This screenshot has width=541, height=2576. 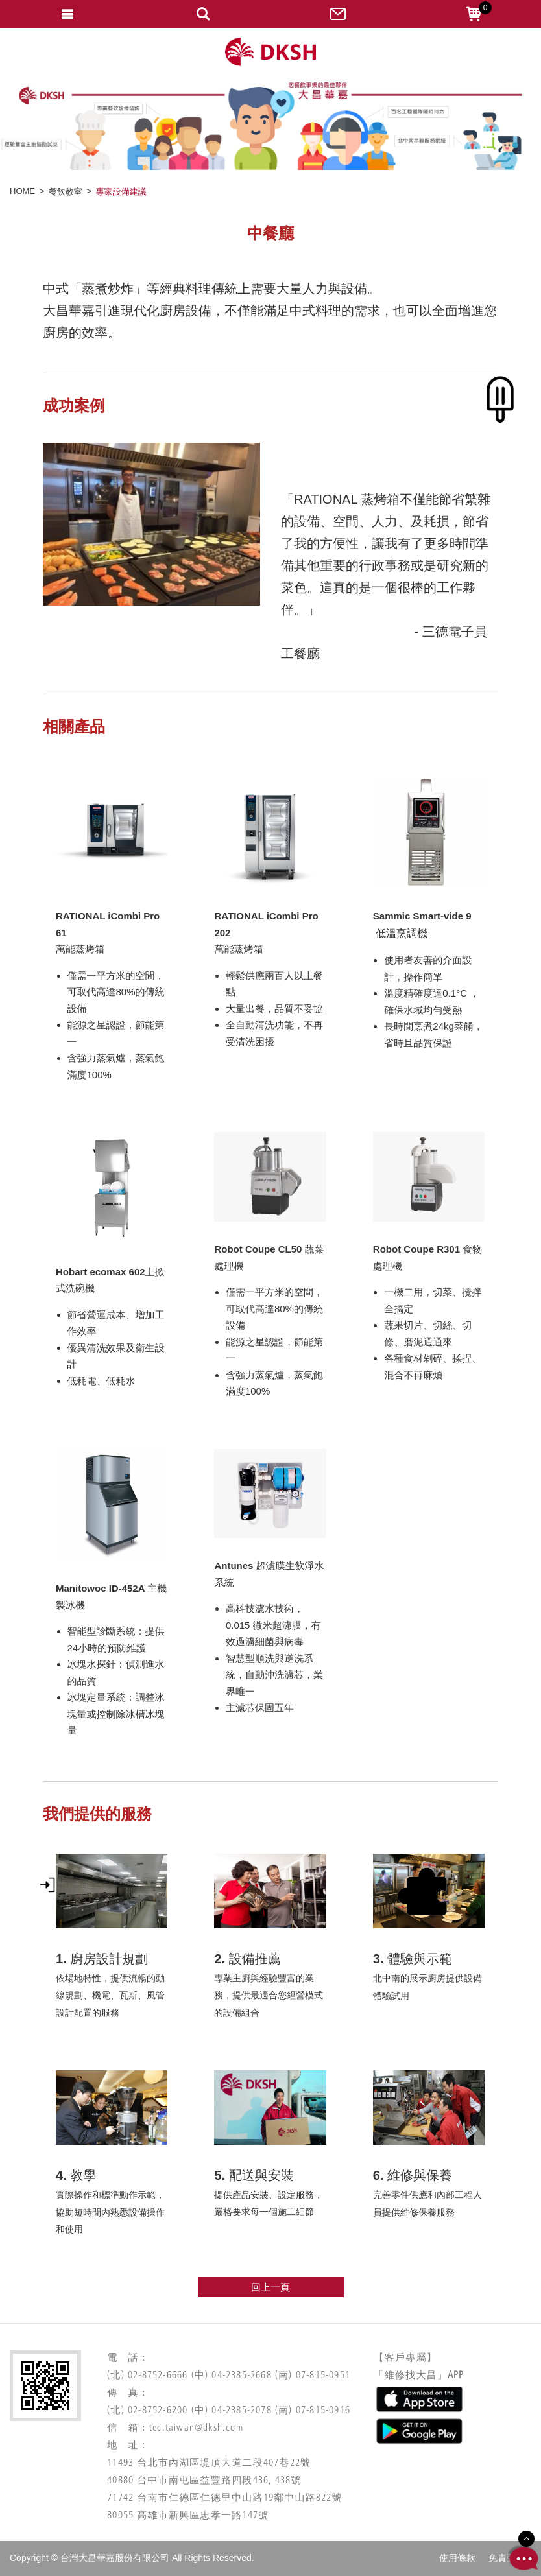 What do you see at coordinates (425, 1893) in the screenshot?
I see `access plugins or extensions` at bounding box center [425, 1893].